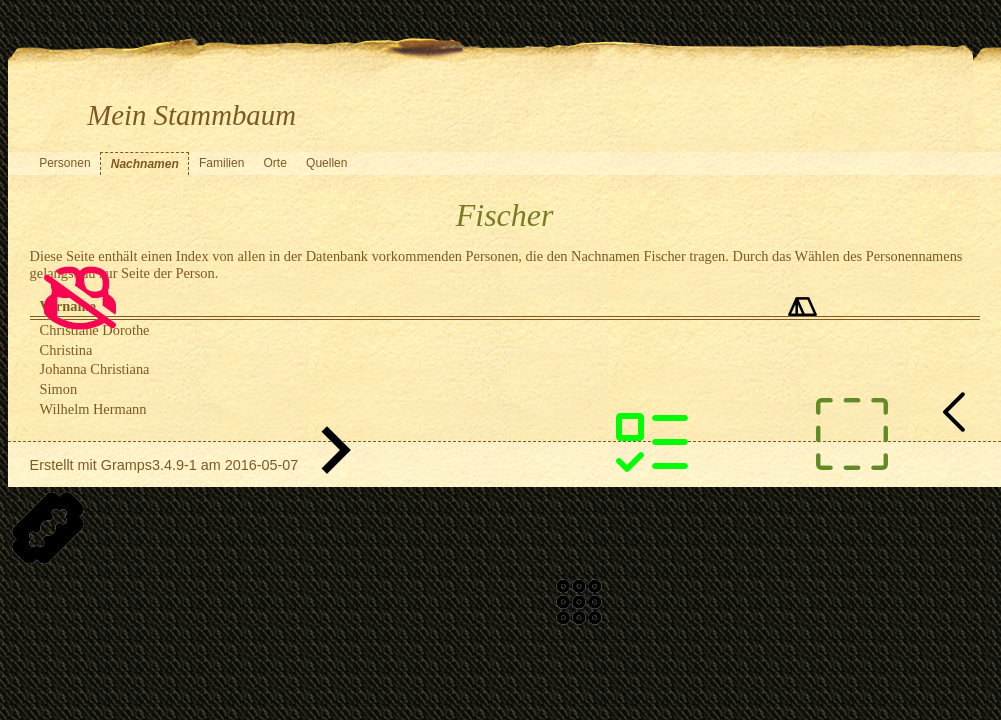 This screenshot has width=1001, height=720. What do you see at coordinates (579, 602) in the screenshot?
I see `open the dial pad` at bounding box center [579, 602].